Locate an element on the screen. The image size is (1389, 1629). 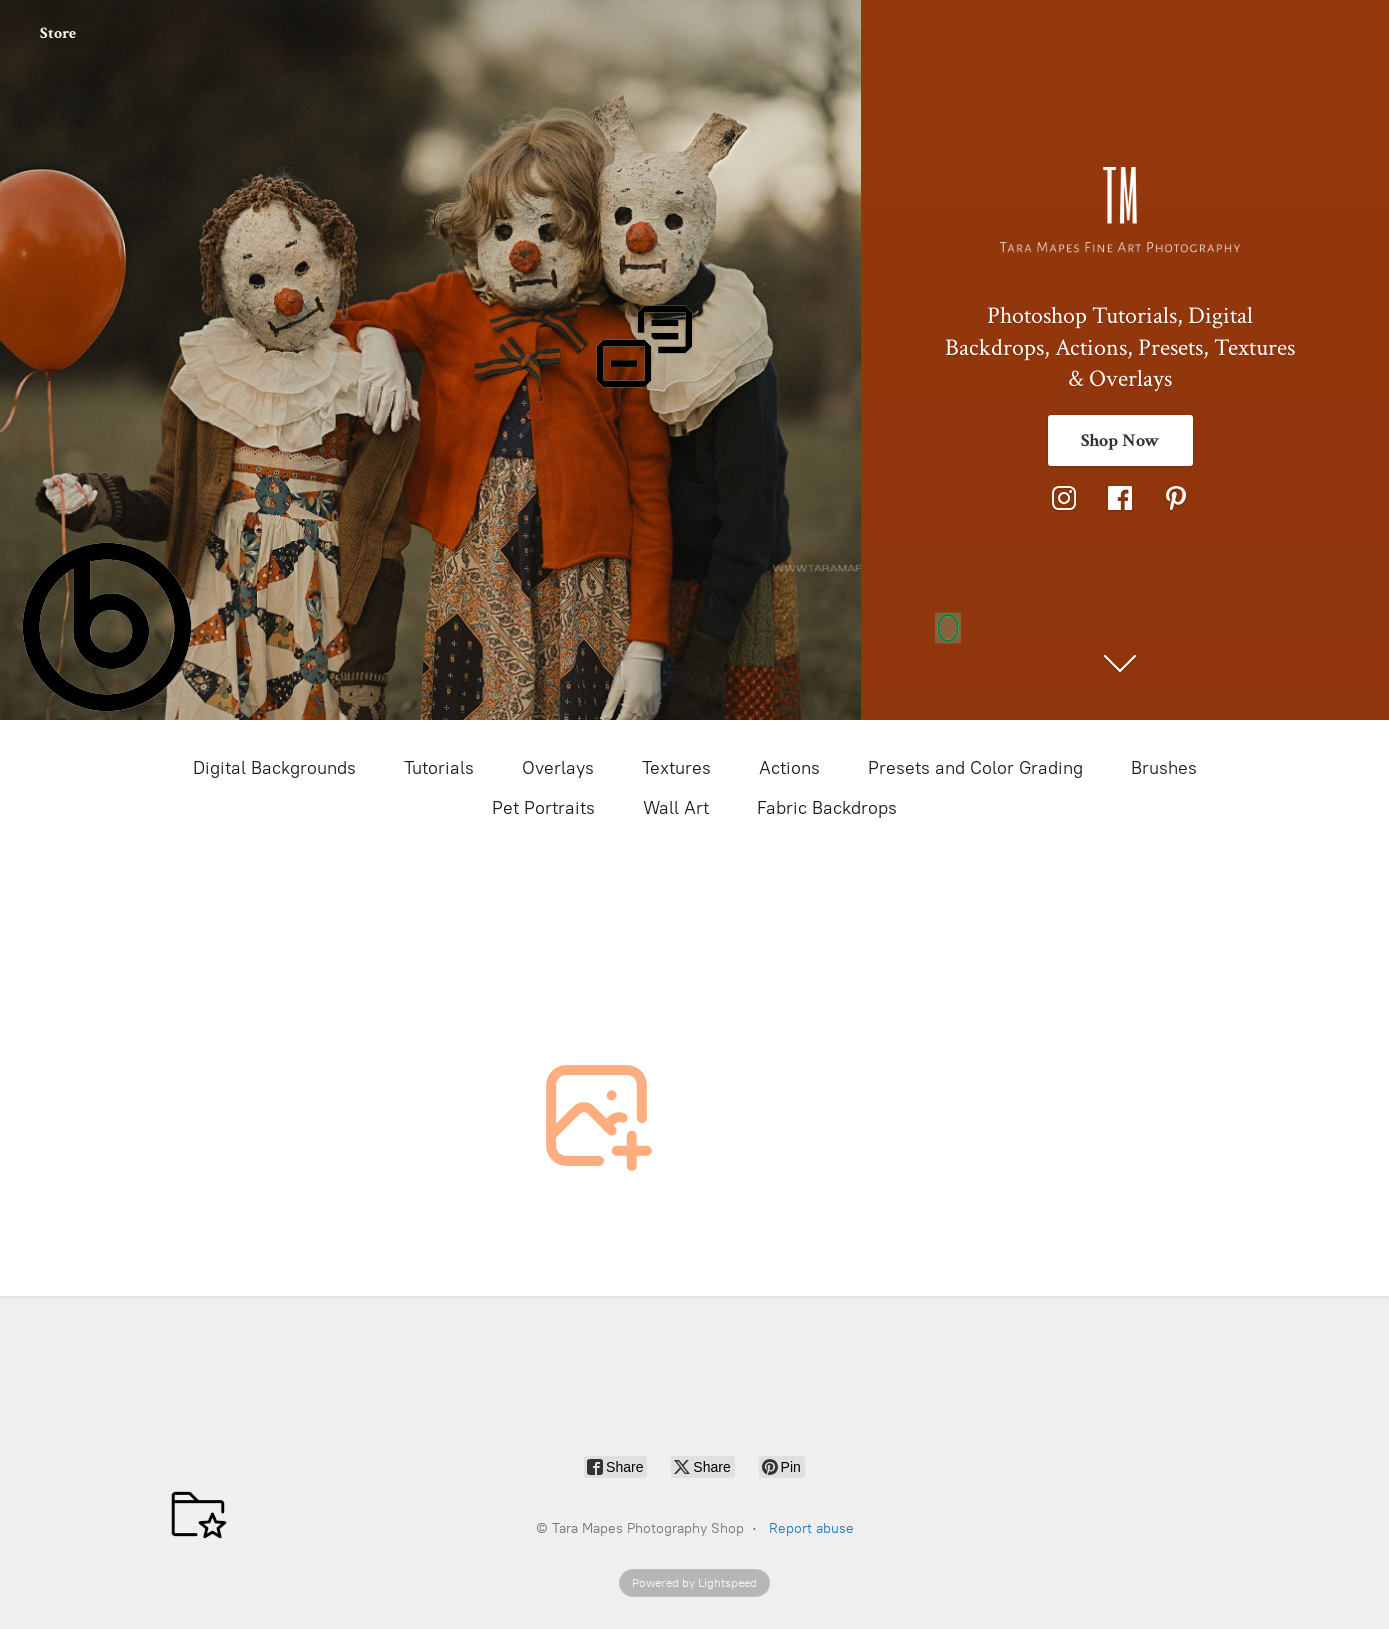
beats audio brand logo is located at coordinates (107, 627).